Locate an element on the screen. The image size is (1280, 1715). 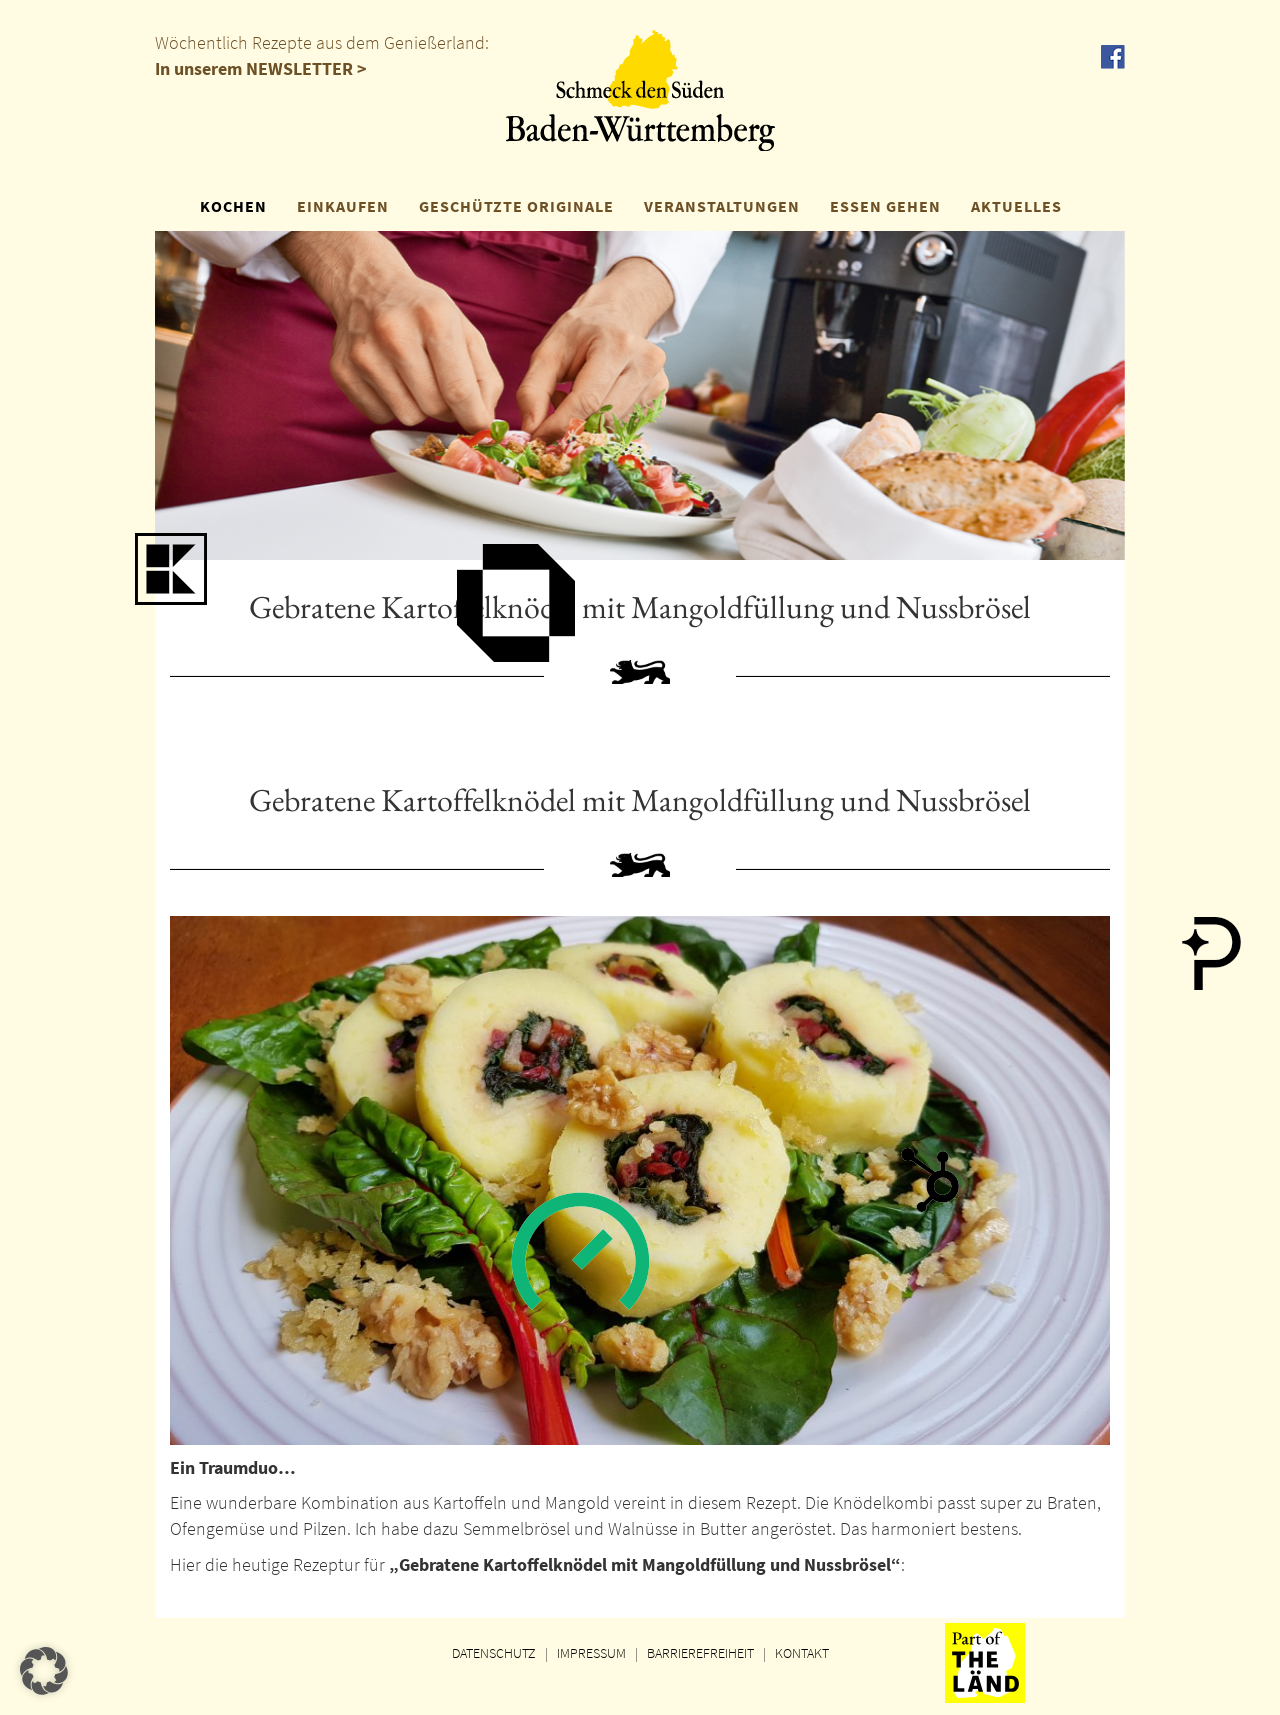
paddle payment platform logo is located at coordinates (1211, 953).